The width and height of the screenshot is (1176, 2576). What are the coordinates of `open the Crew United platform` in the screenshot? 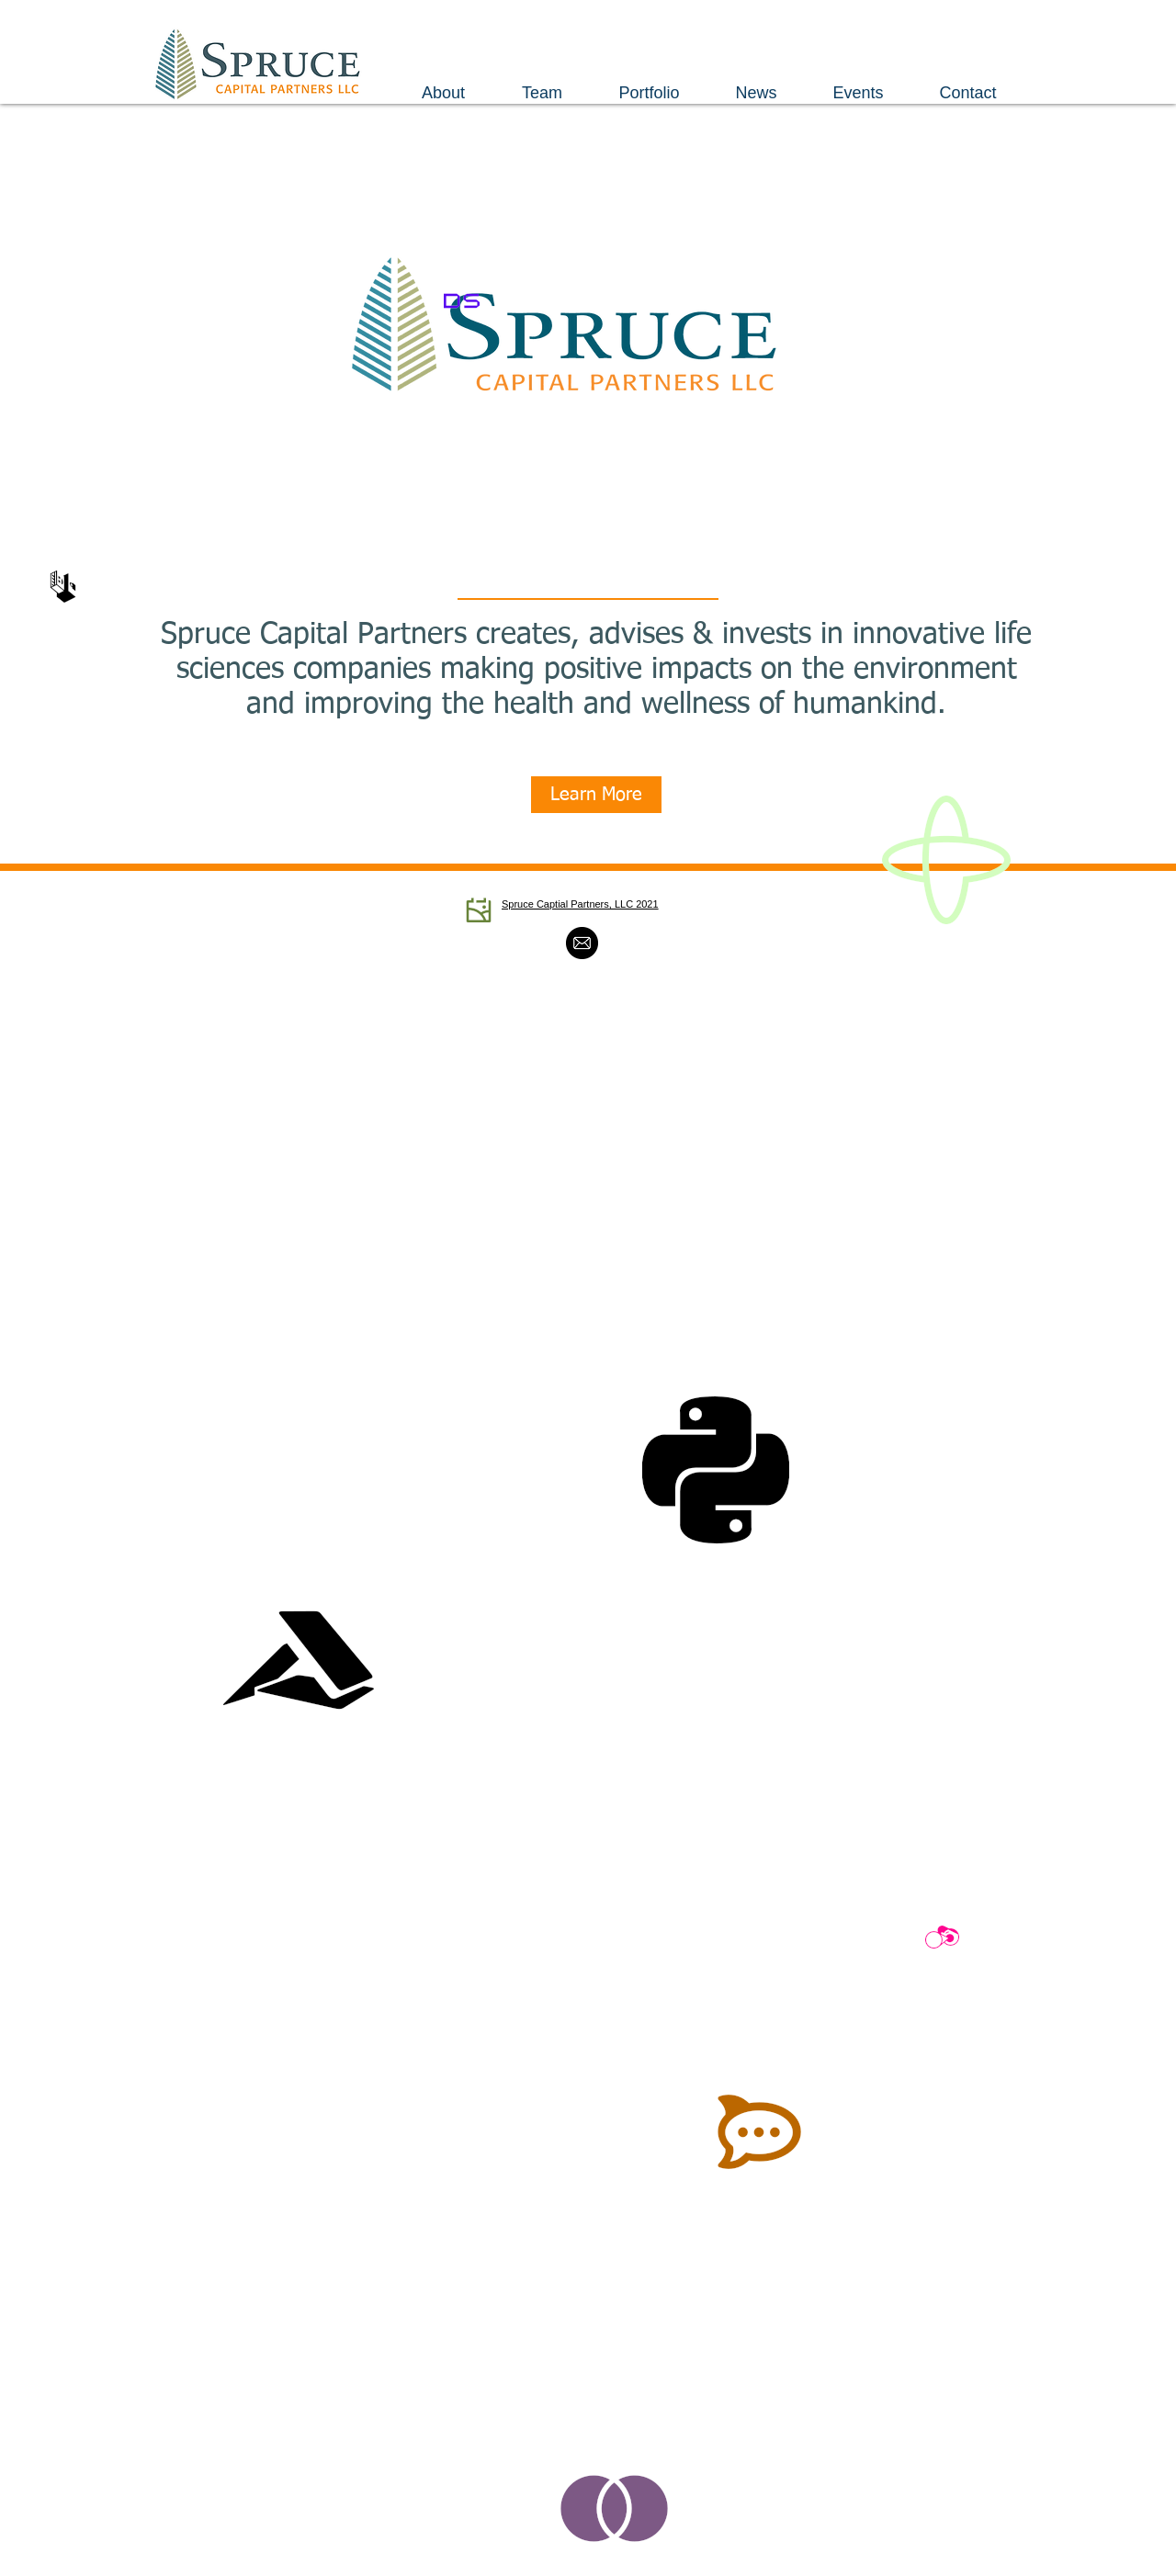 It's located at (942, 1937).